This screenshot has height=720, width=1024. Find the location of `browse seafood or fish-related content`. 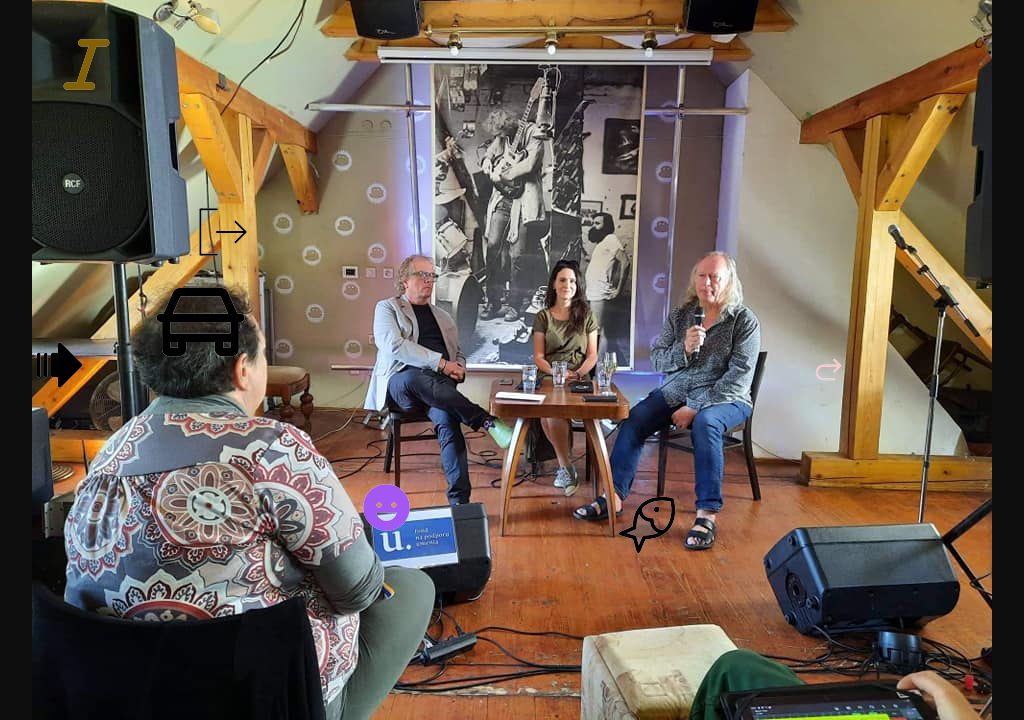

browse seafood or fish-related content is located at coordinates (650, 522).